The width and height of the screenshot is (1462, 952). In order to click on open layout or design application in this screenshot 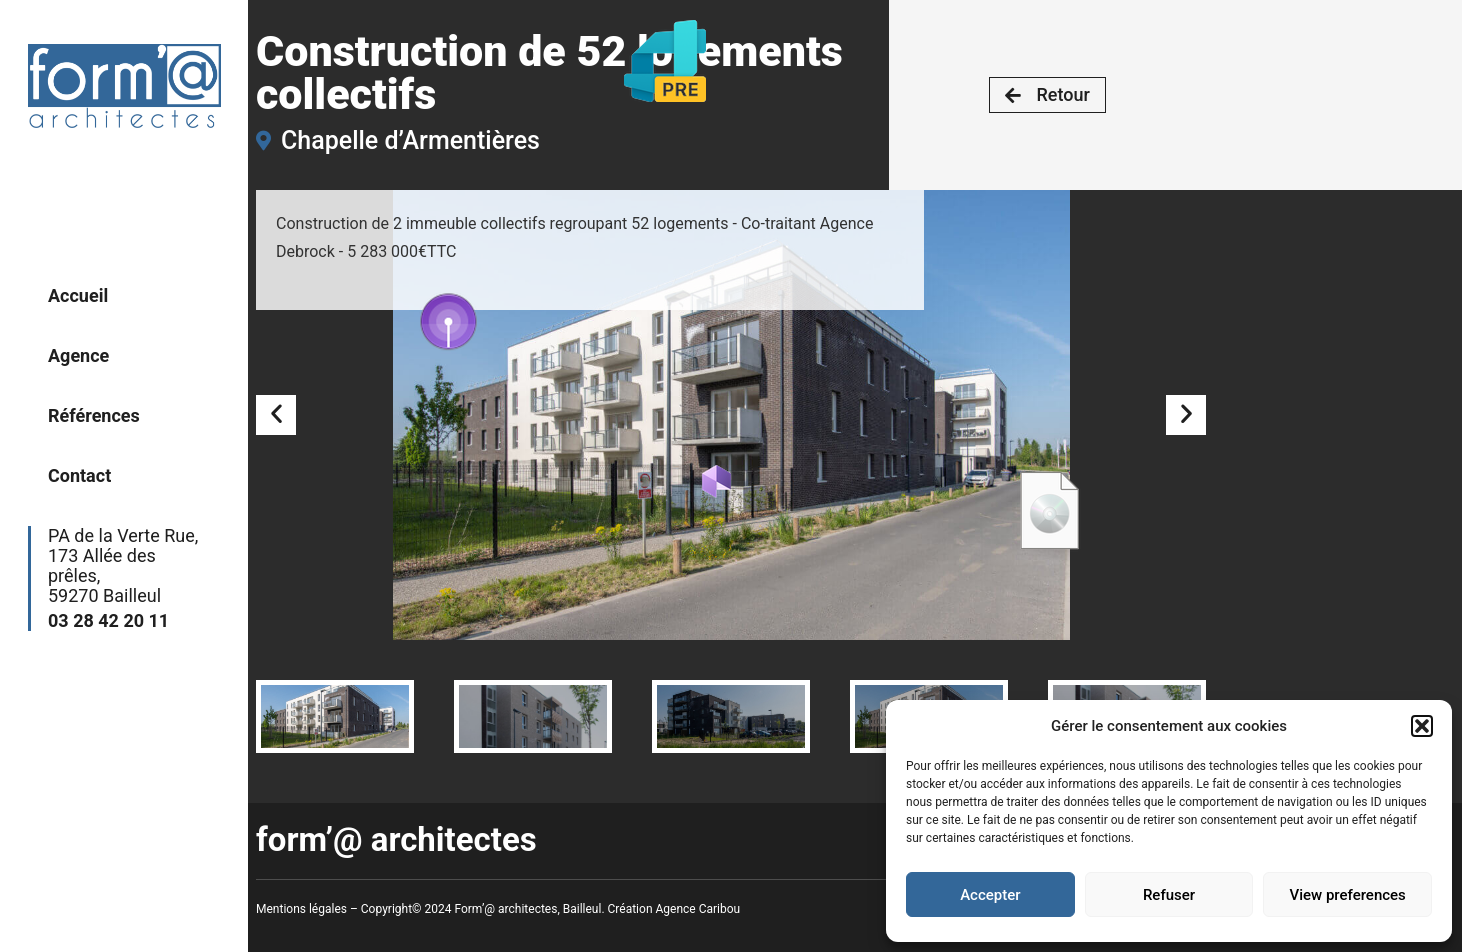, I will do `click(716, 481)`.